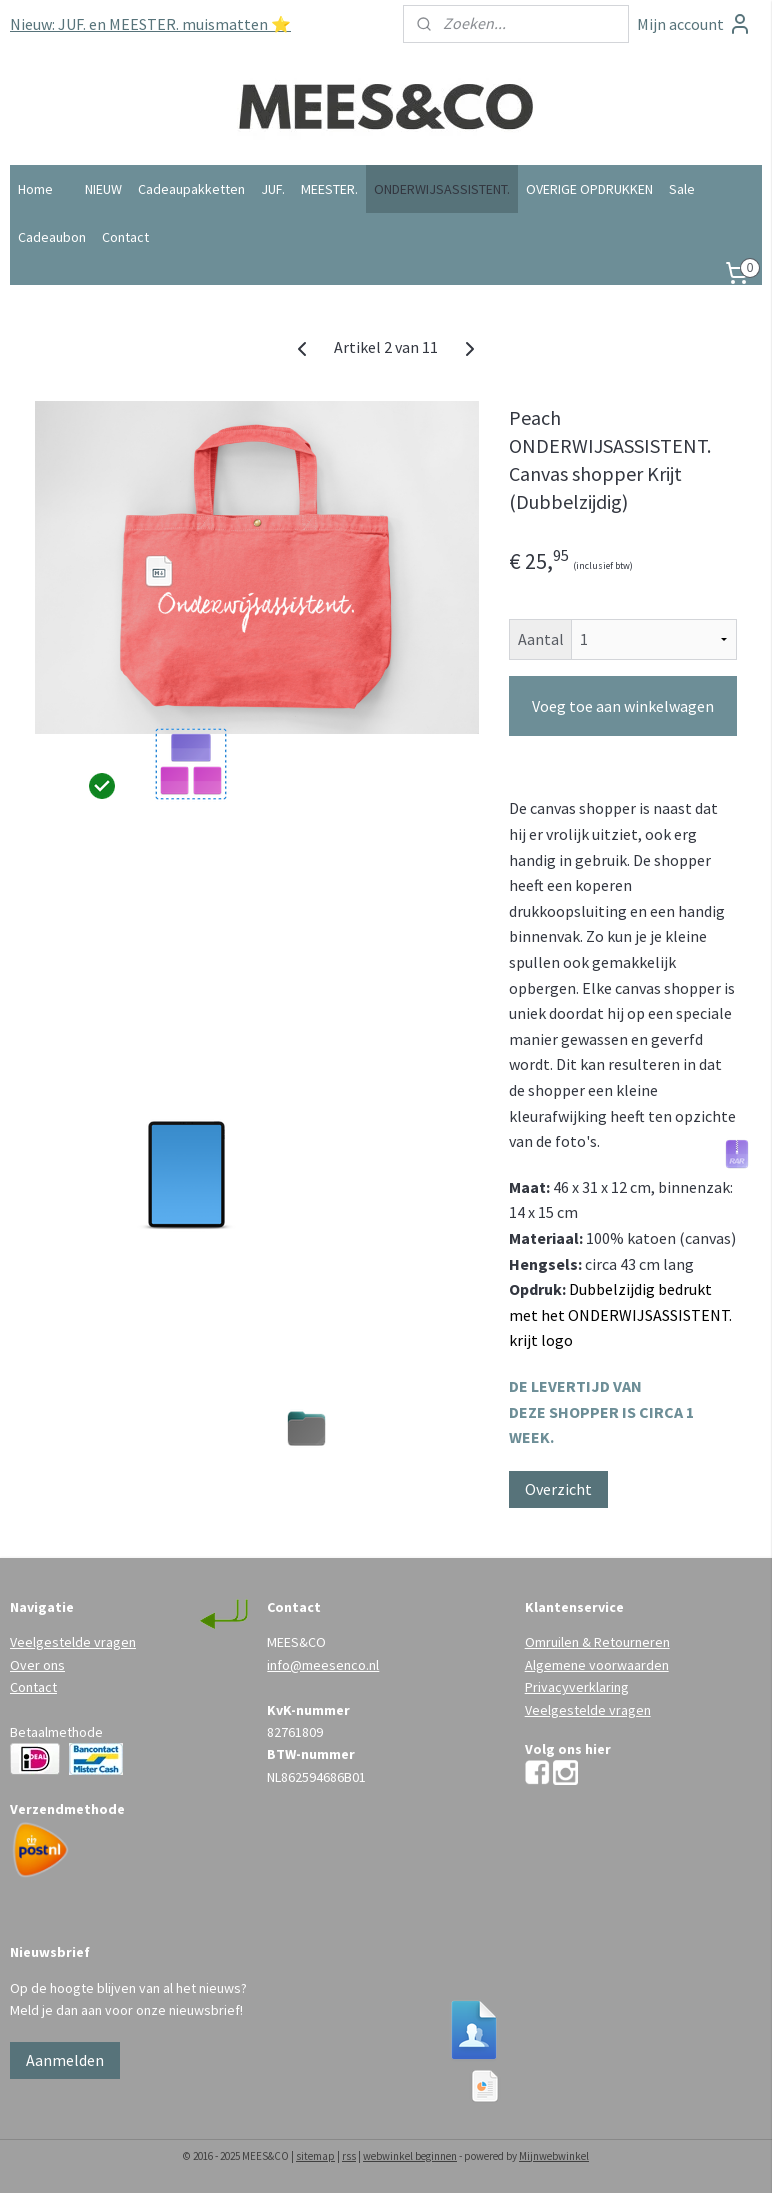  Describe the element at coordinates (191, 764) in the screenshot. I see `select all items in the current view` at that location.